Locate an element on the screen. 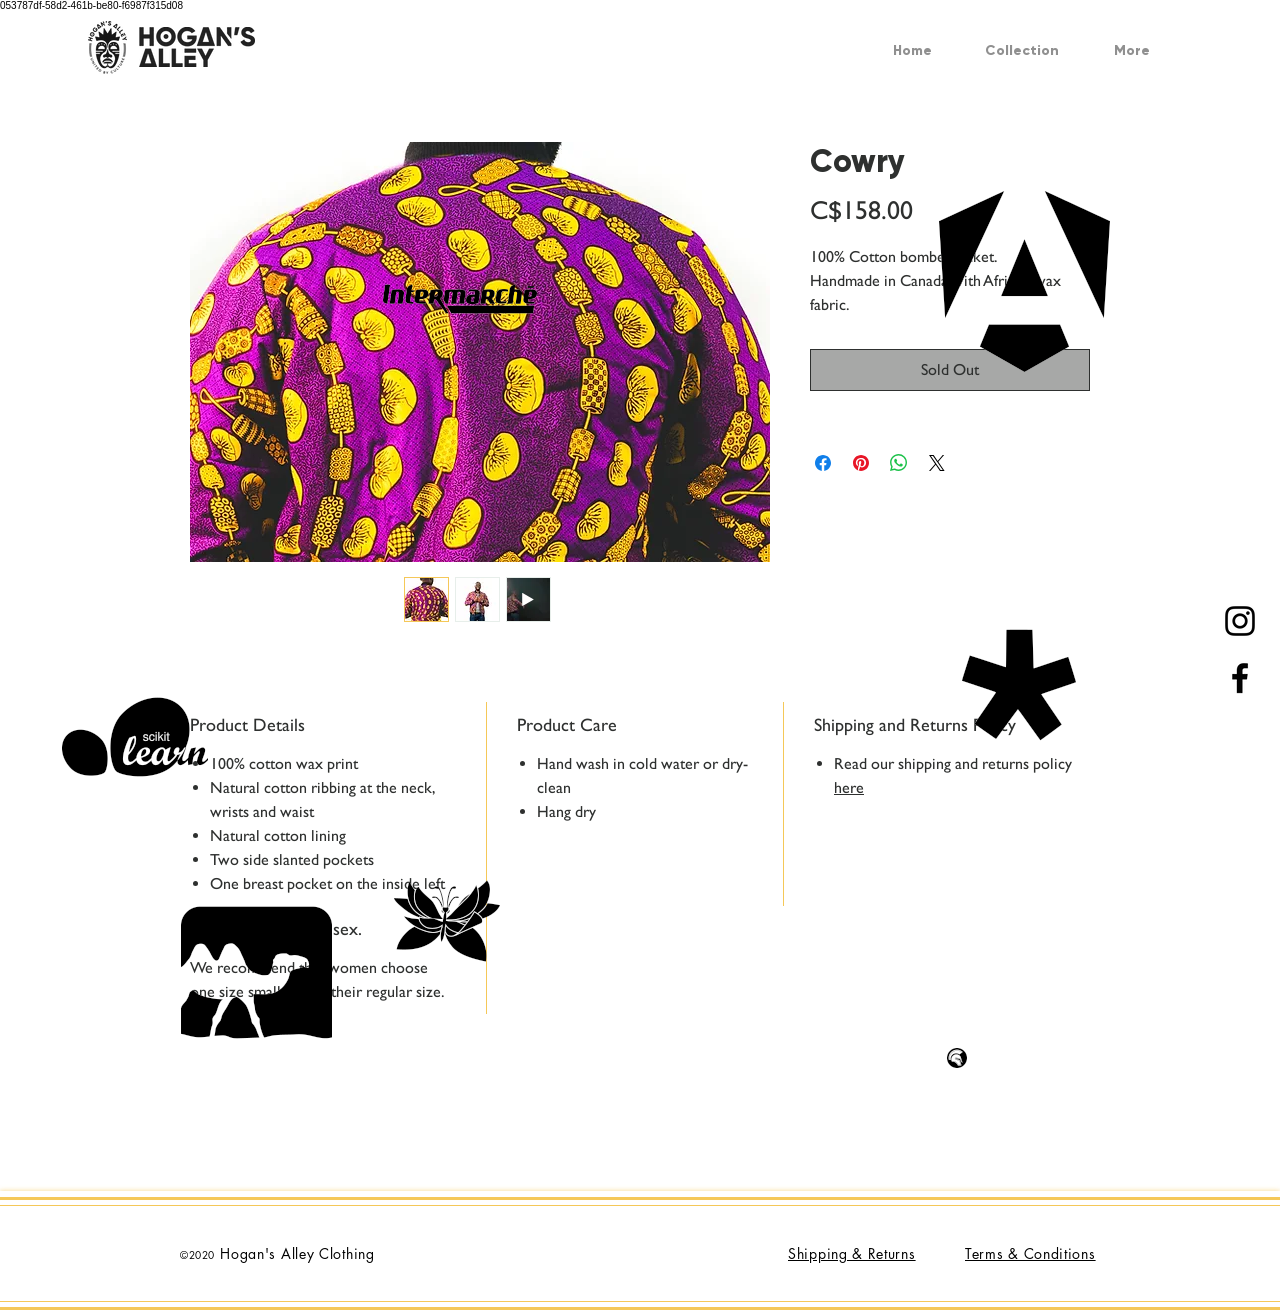  wiki.js documentation or knowledge base is located at coordinates (447, 921).